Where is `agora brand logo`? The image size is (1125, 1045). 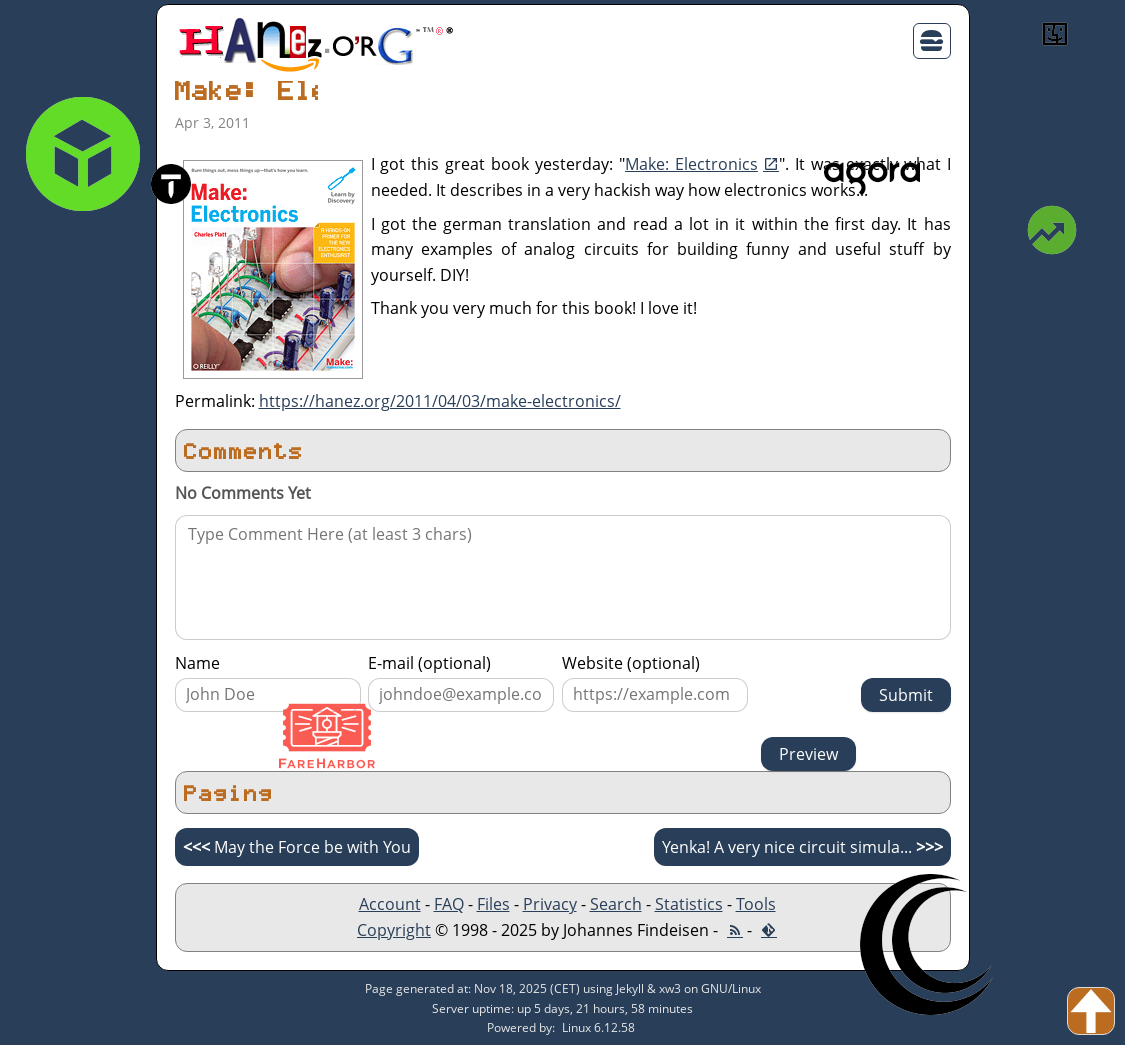
agora brand logo is located at coordinates (872, 179).